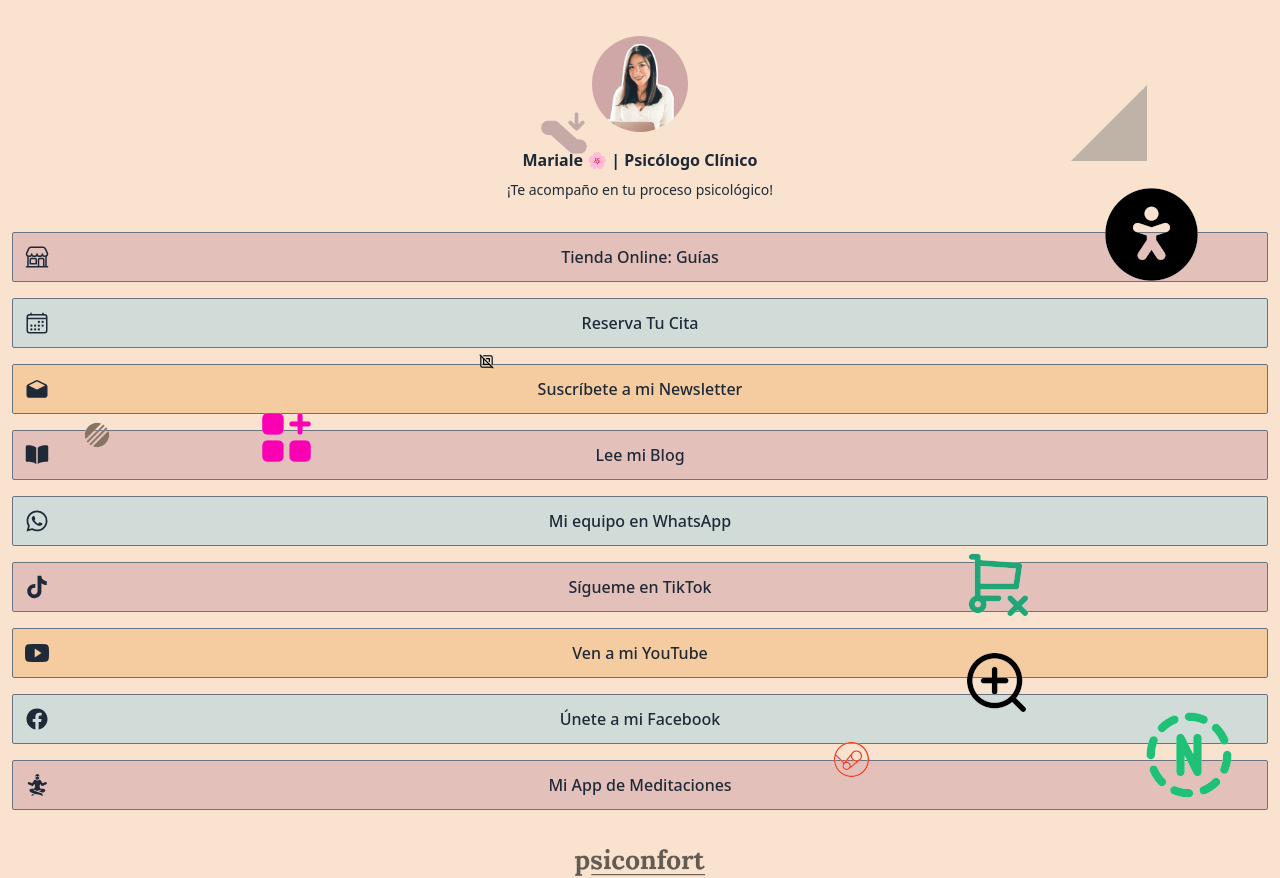  What do you see at coordinates (851, 759) in the screenshot?
I see `open steam gaming platform` at bounding box center [851, 759].